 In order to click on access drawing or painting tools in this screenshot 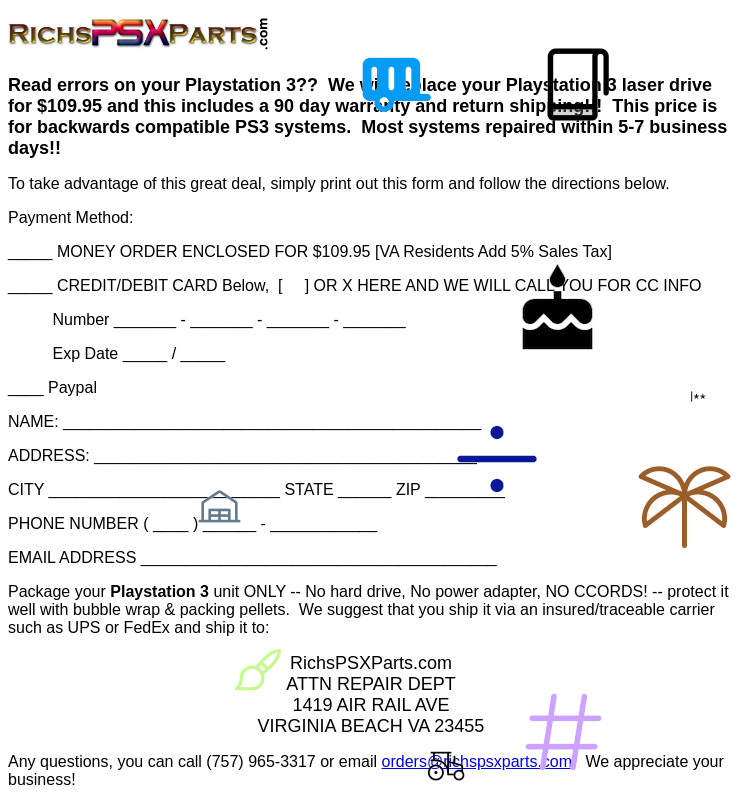, I will do `click(259, 670)`.